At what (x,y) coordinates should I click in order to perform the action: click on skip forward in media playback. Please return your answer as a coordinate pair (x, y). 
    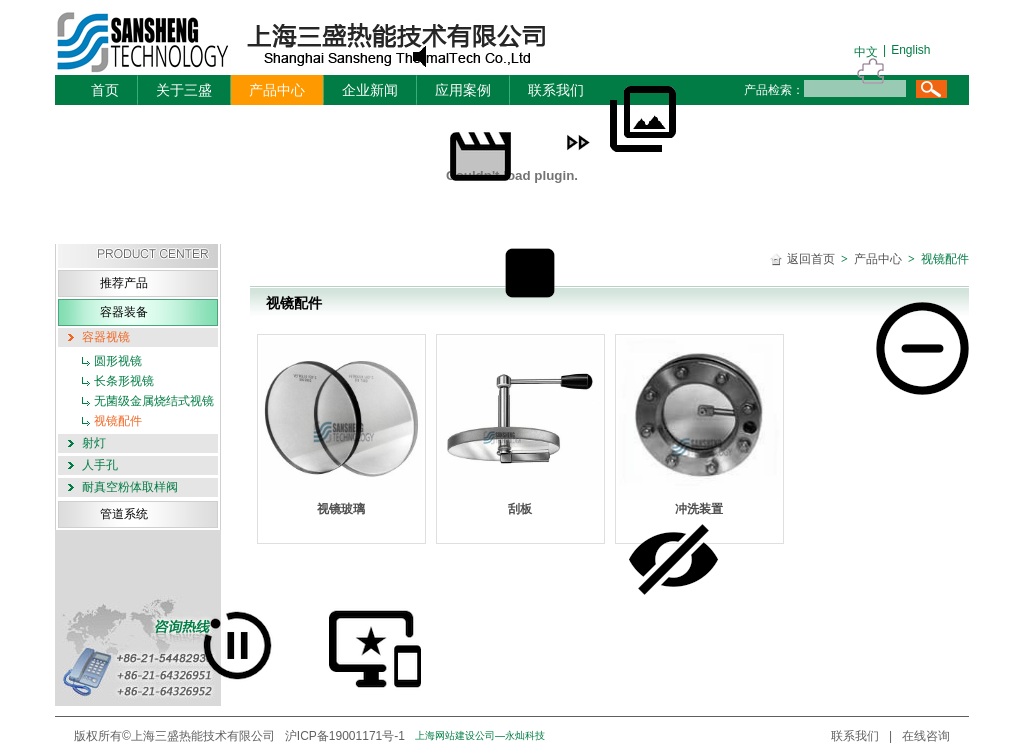
    Looking at the image, I should click on (577, 142).